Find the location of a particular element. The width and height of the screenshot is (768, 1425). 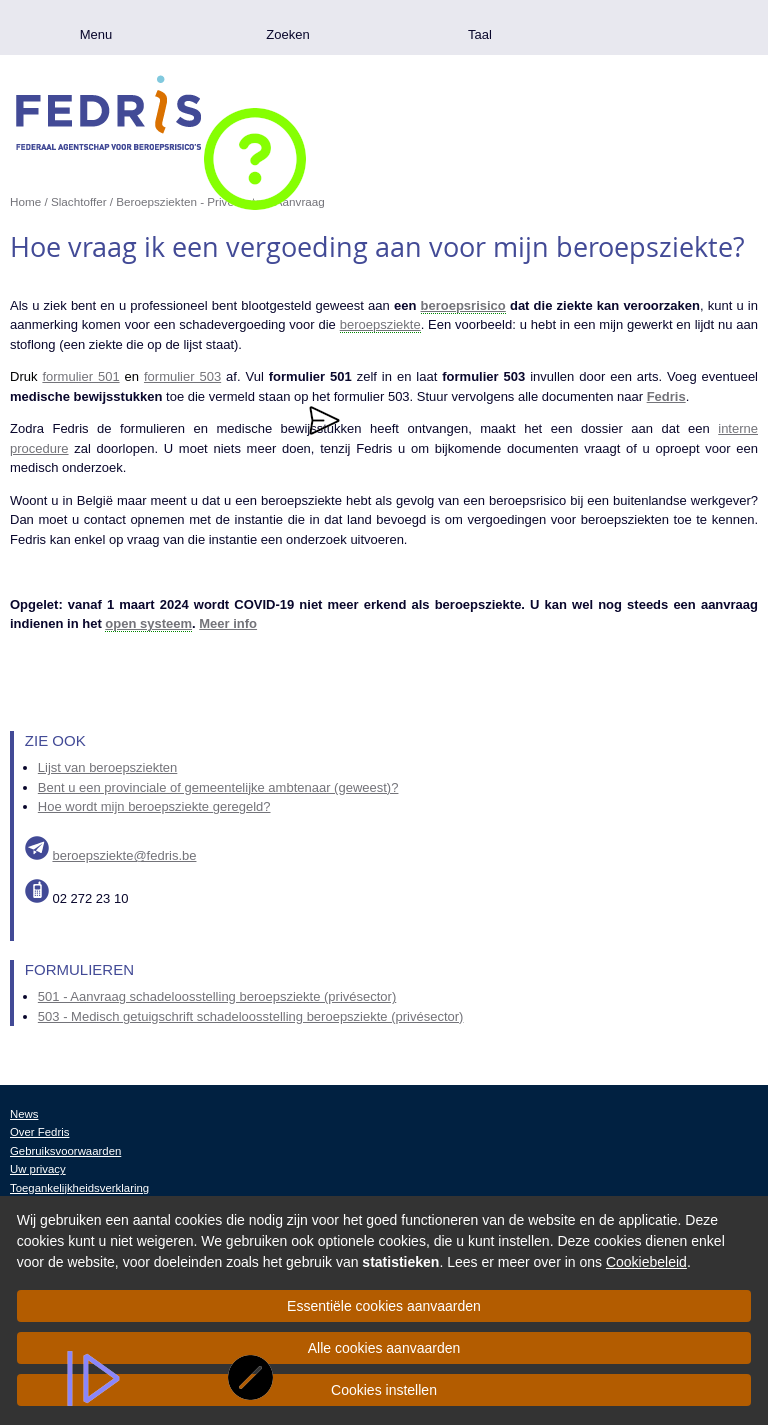

continue debugging past current breakpoint is located at coordinates (90, 1378).